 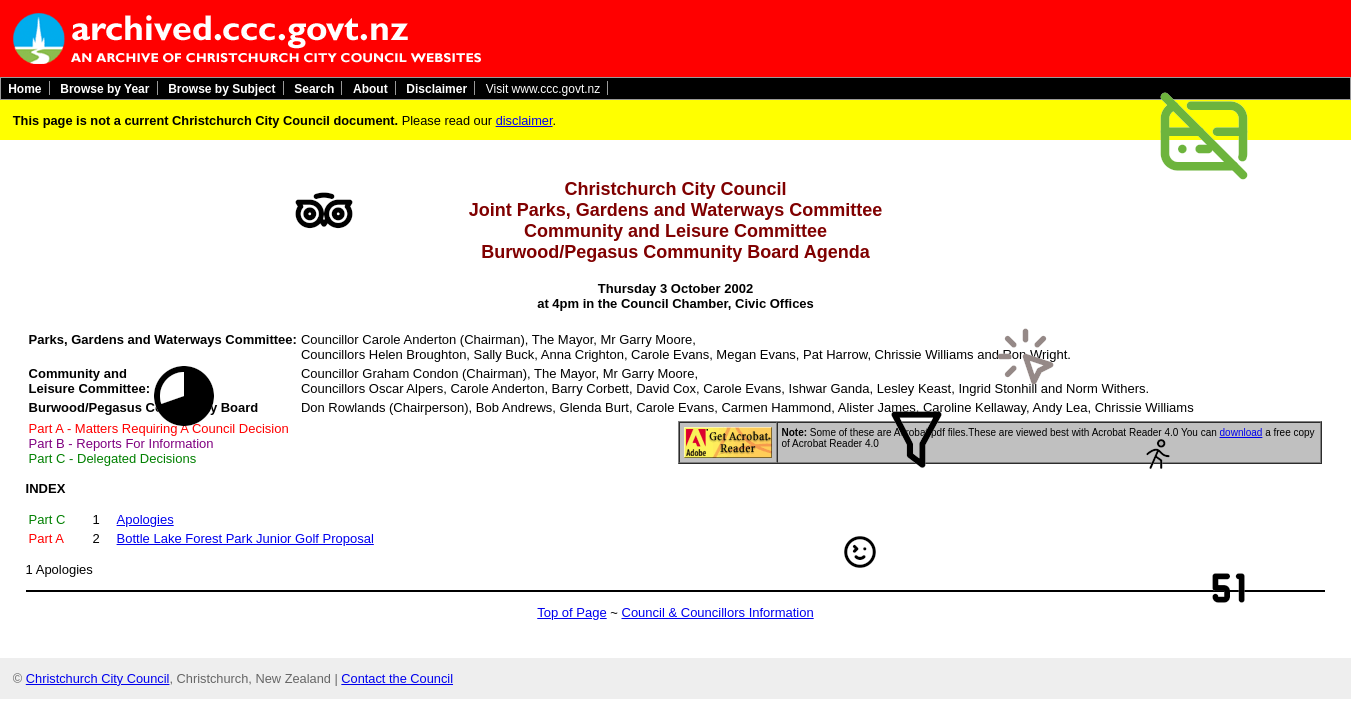 I want to click on tap or click to interact, so click(x=1025, y=356).